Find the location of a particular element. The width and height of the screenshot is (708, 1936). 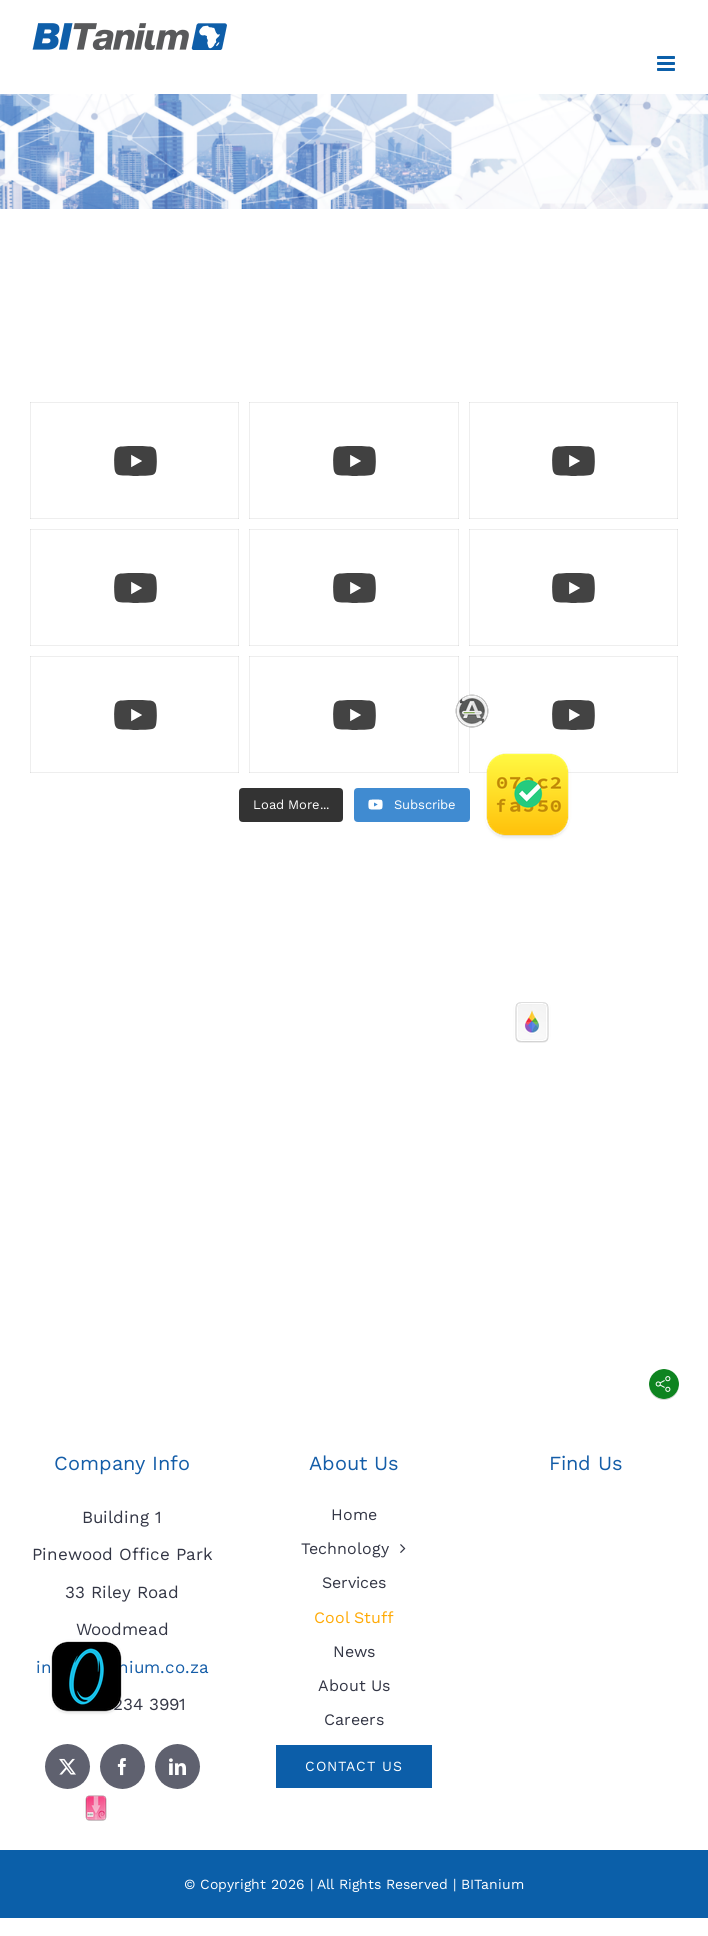

open collision hash verification app is located at coordinates (527, 794).